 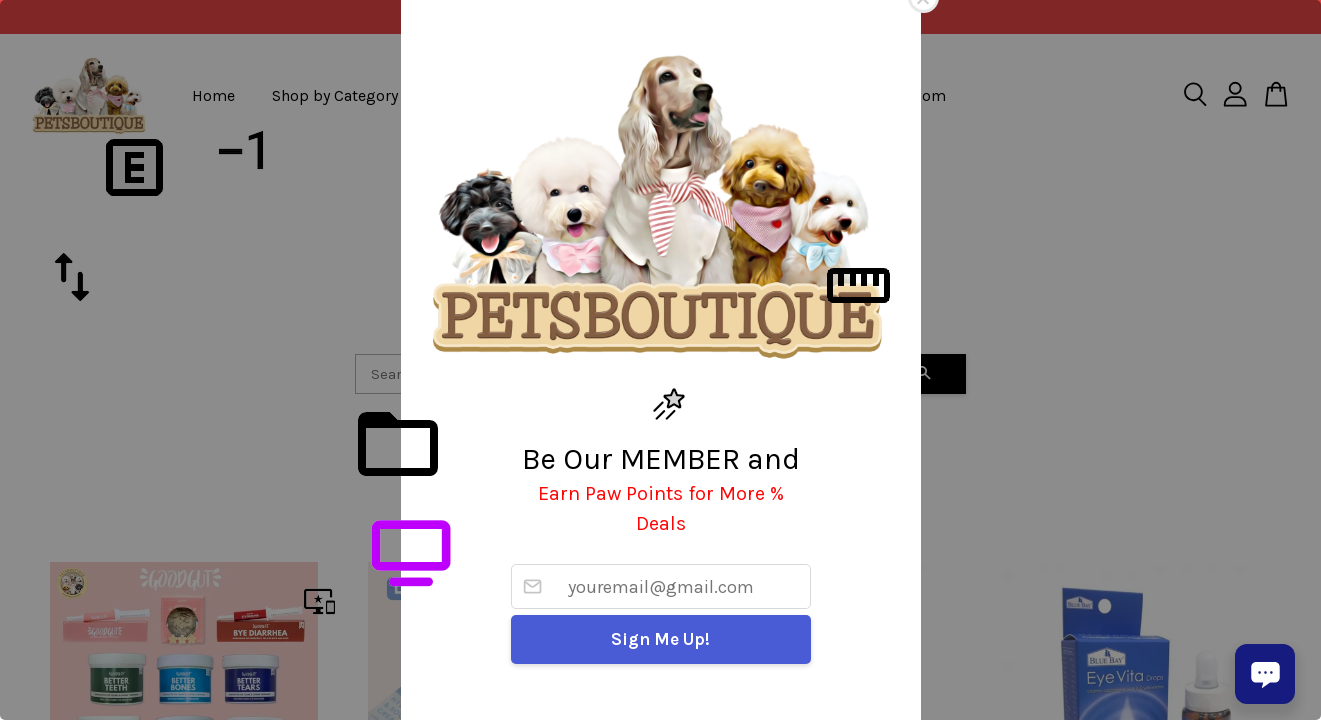 What do you see at coordinates (858, 285) in the screenshot?
I see `access ruler or measurement tool` at bounding box center [858, 285].